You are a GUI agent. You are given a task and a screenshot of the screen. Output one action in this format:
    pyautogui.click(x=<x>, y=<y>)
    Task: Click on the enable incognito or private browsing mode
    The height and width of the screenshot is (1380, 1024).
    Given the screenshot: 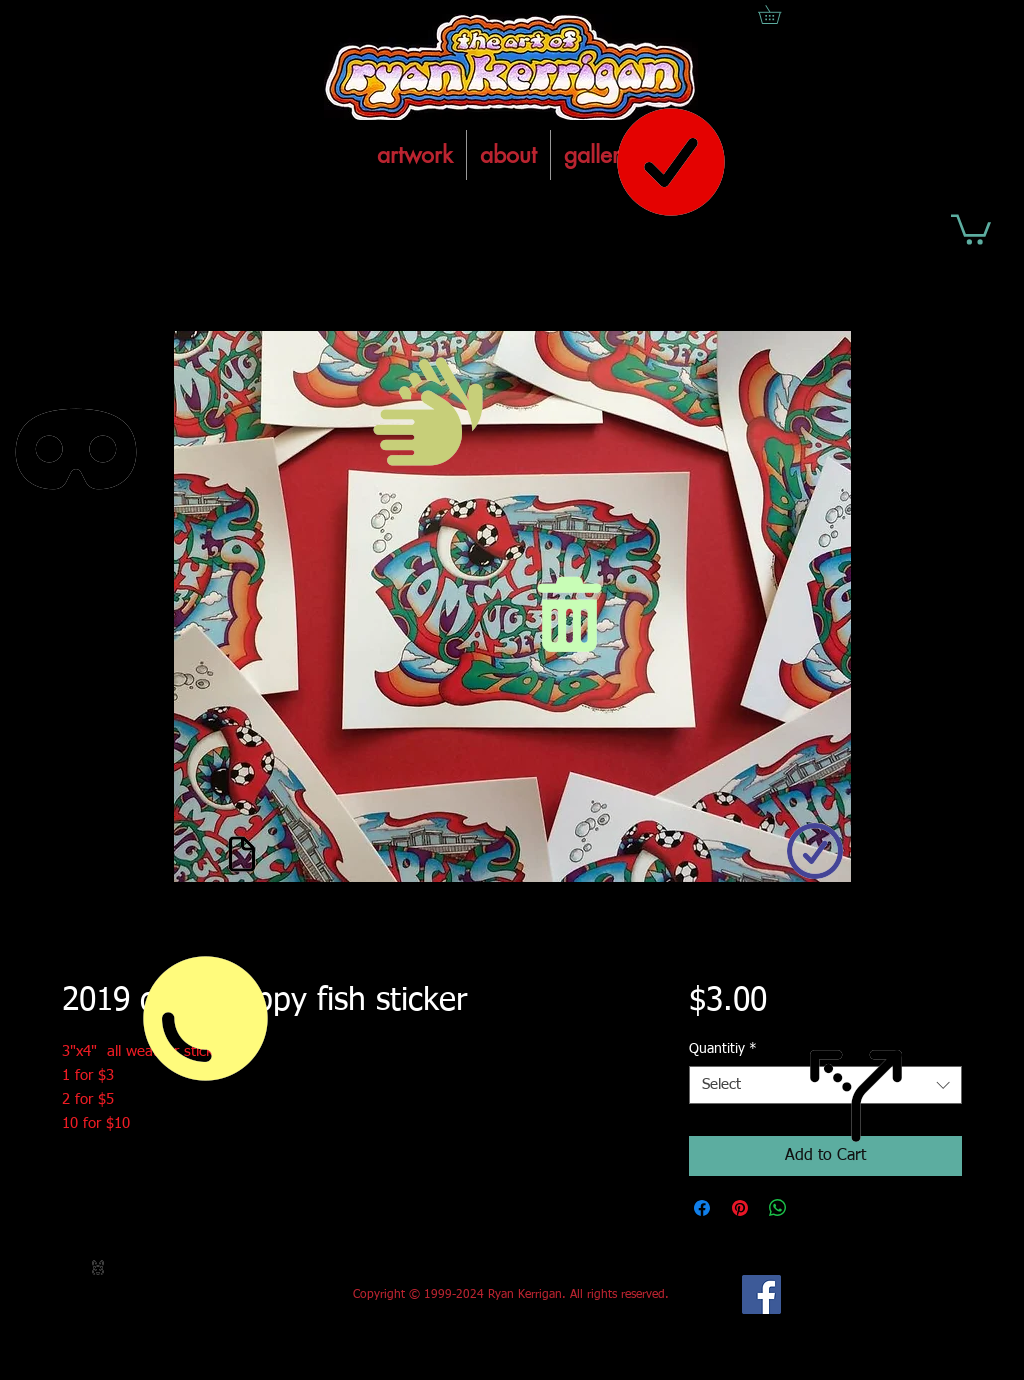 What is the action you would take?
    pyautogui.click(x=76, y=449)
    